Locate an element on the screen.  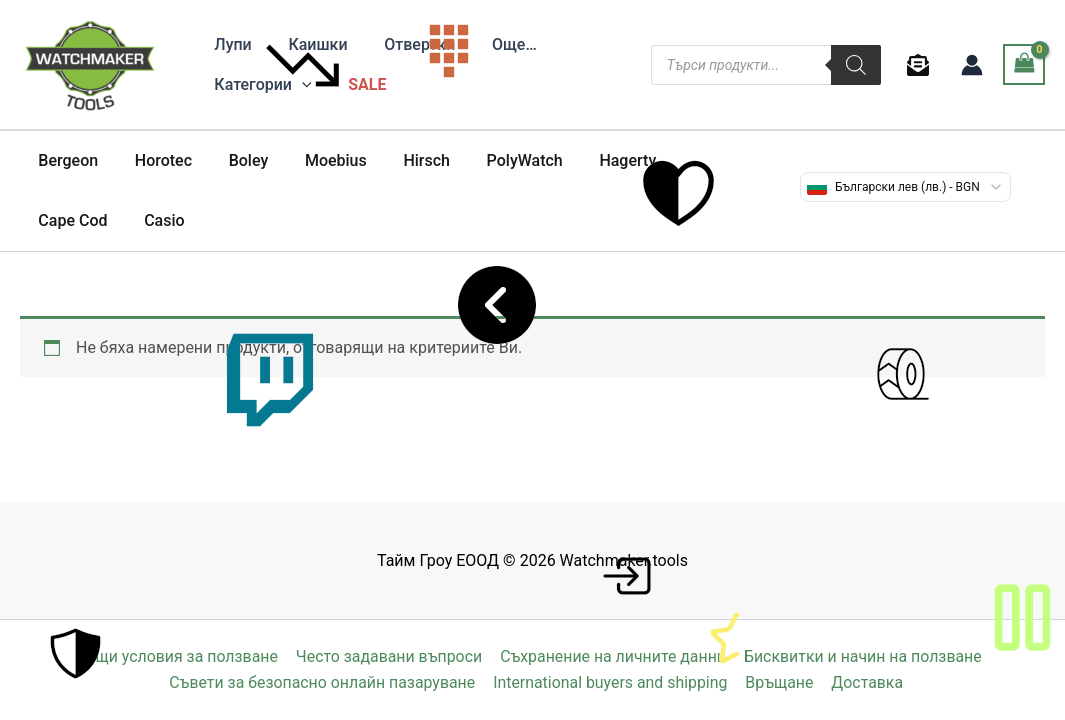
open the dial pad to enter a number is located at coordinates (449, 51).